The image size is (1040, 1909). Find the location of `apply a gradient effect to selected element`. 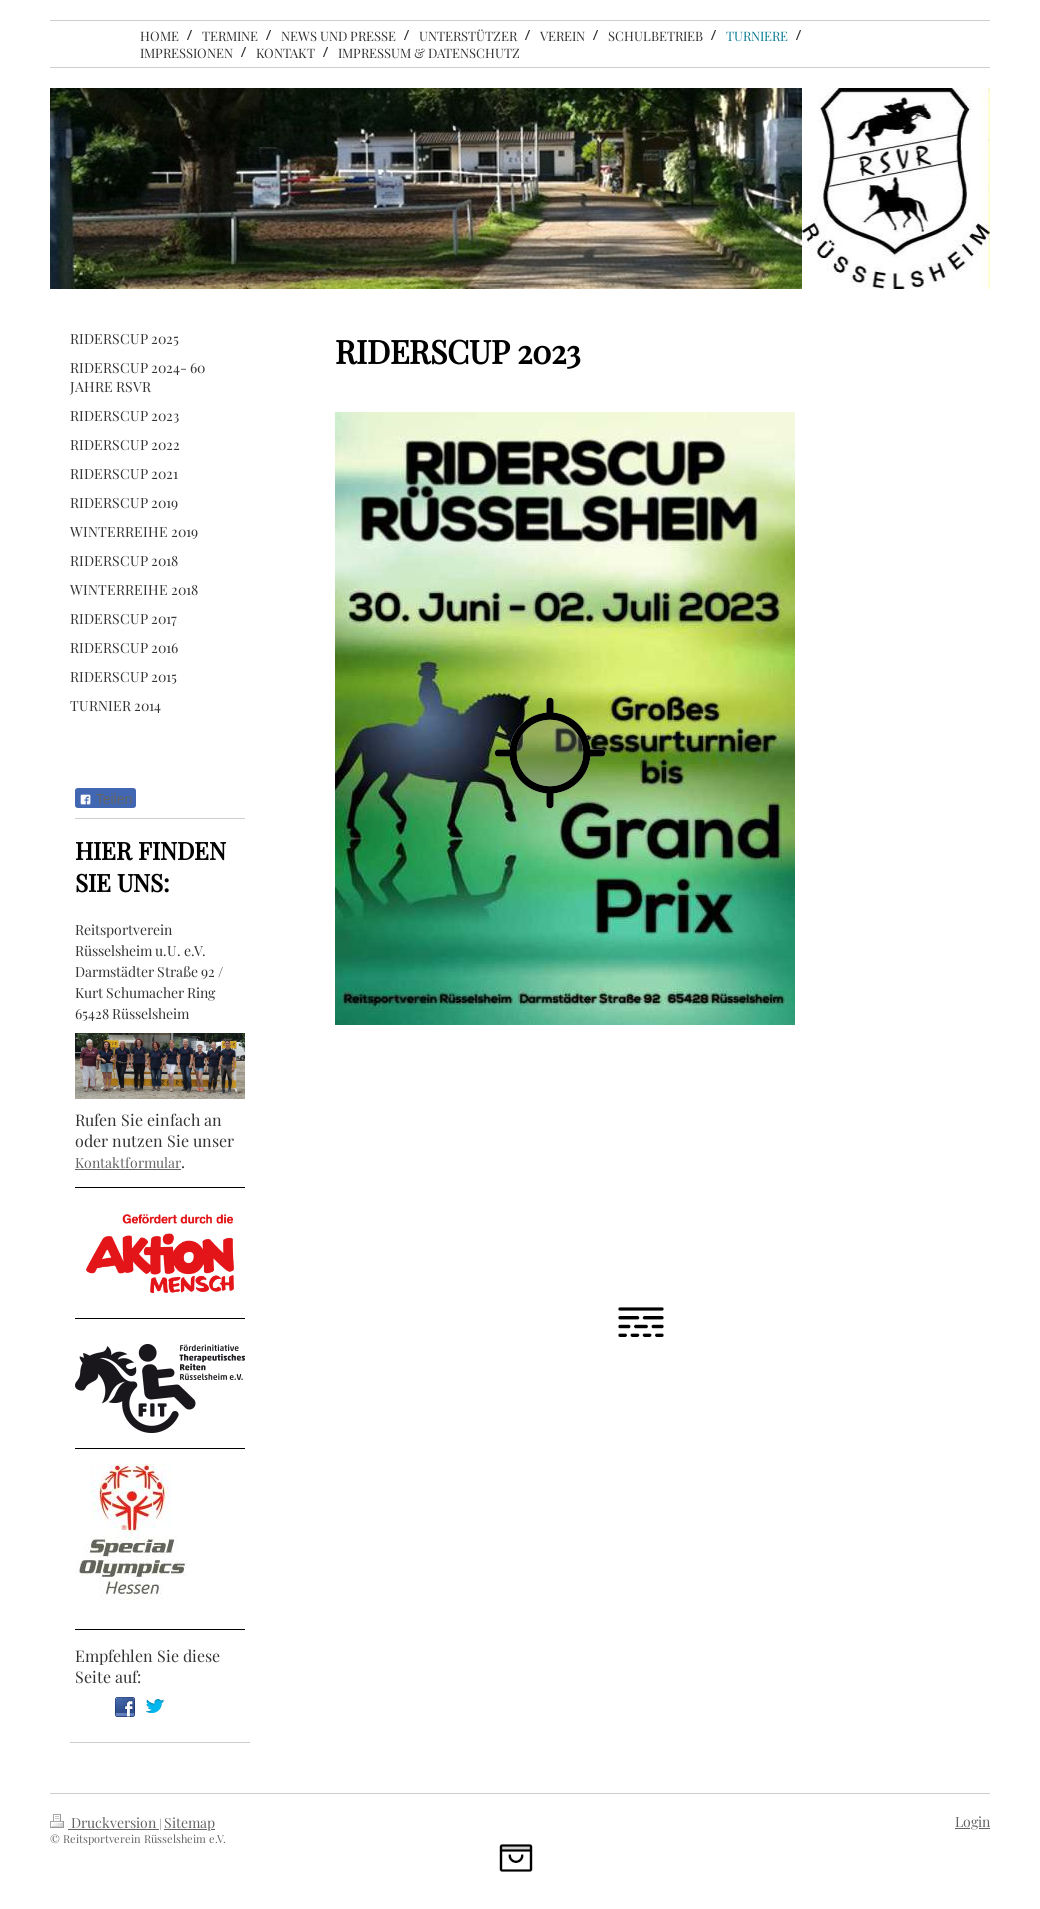

apply a gradient effect to selected element is located at coordinates (641, 1323).